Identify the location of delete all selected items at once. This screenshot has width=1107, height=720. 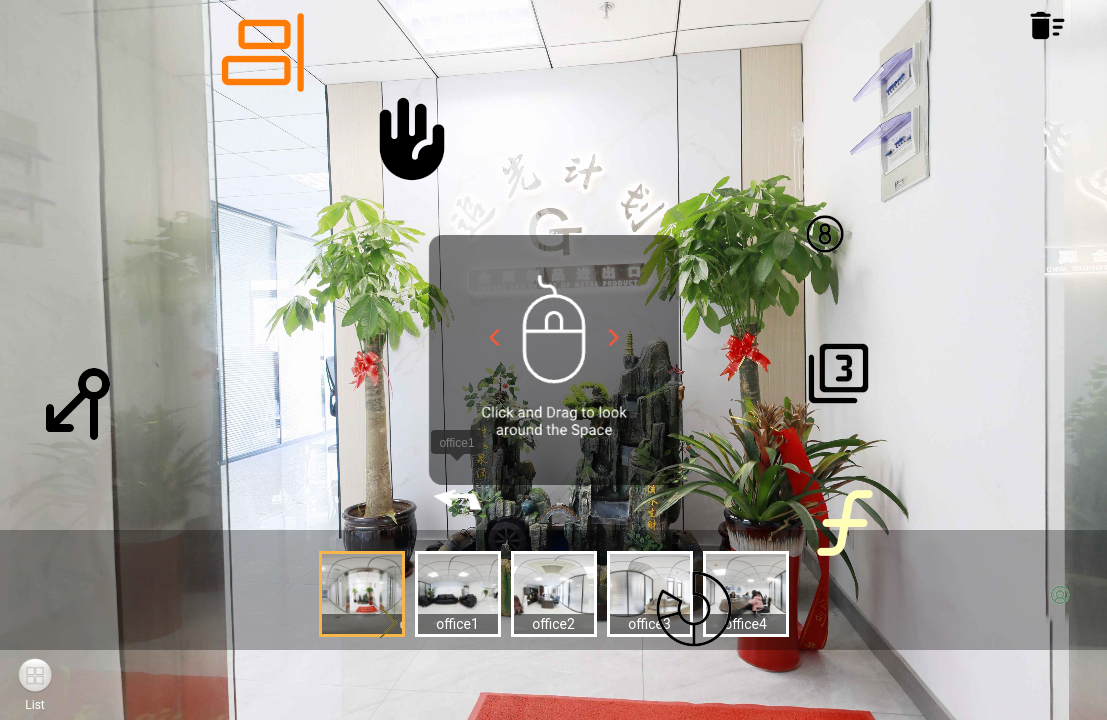
(1047, 25).